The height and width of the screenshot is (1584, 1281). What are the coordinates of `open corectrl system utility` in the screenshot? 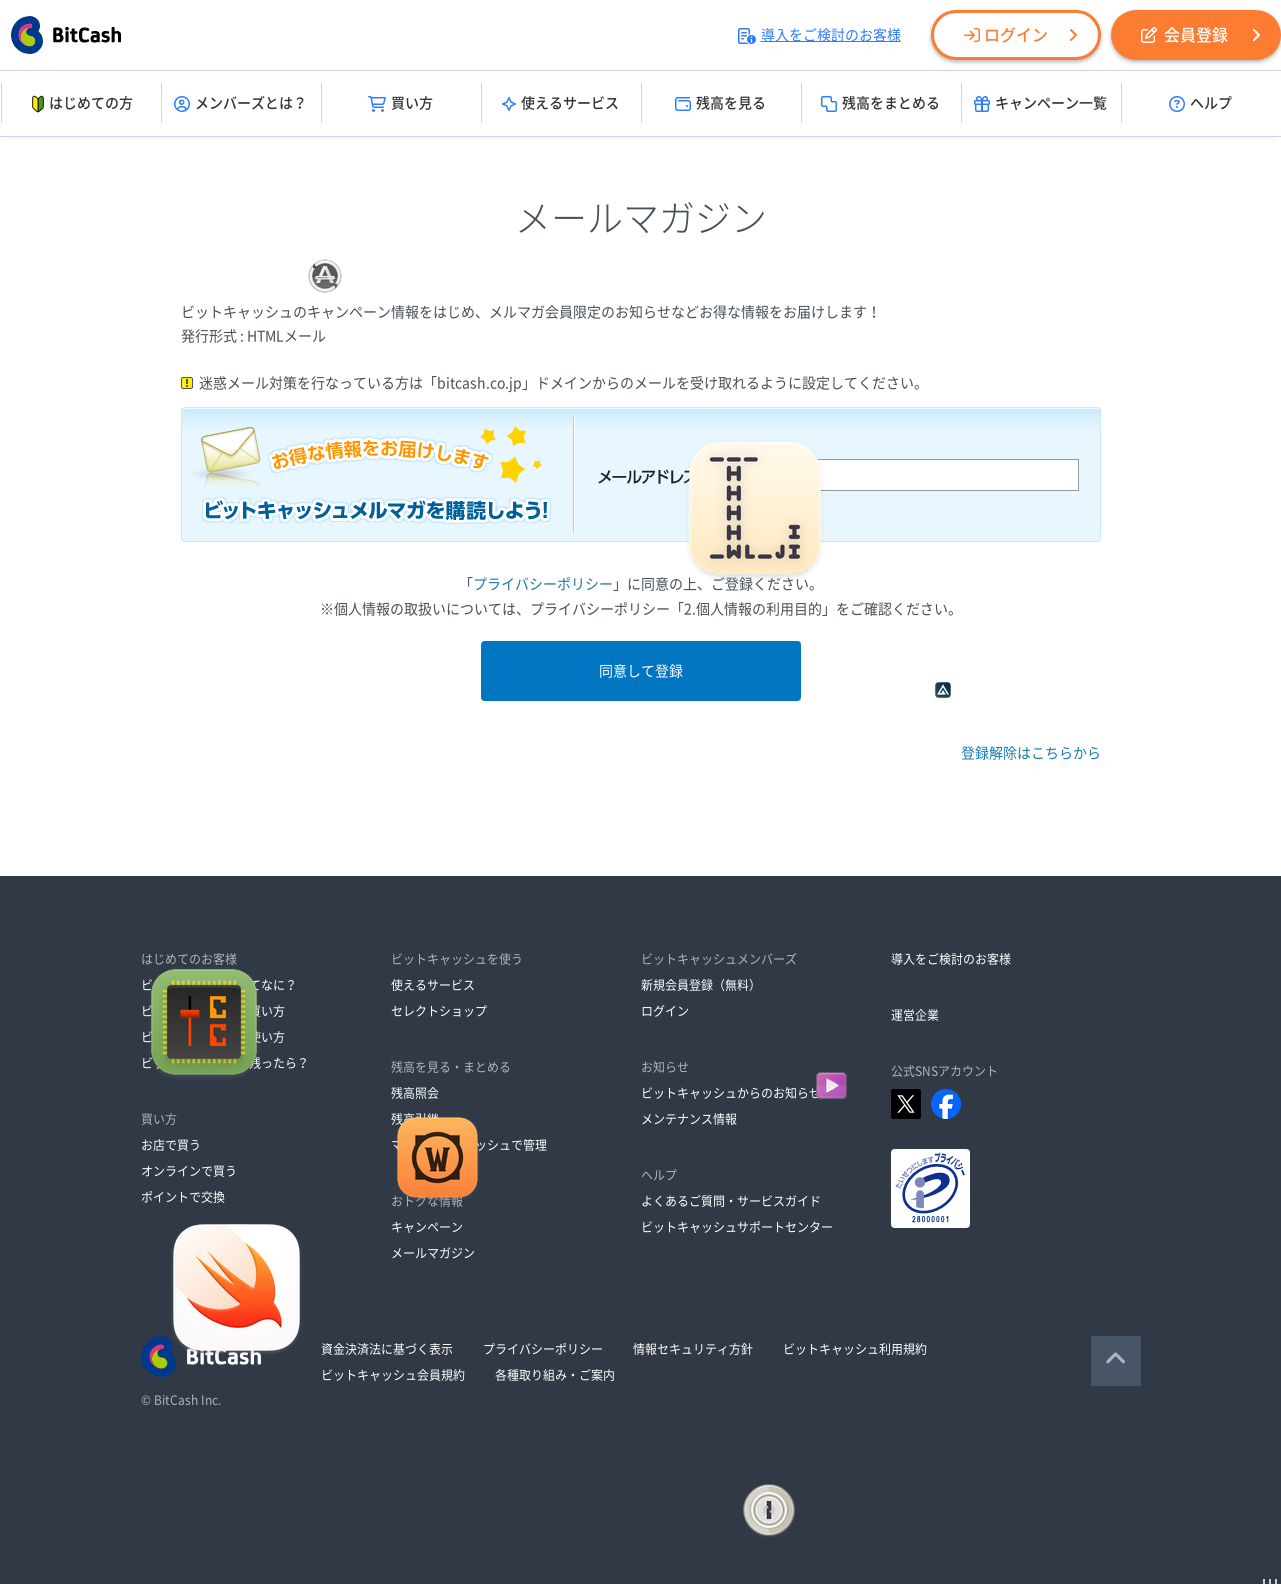 It's located at (204, 1022).